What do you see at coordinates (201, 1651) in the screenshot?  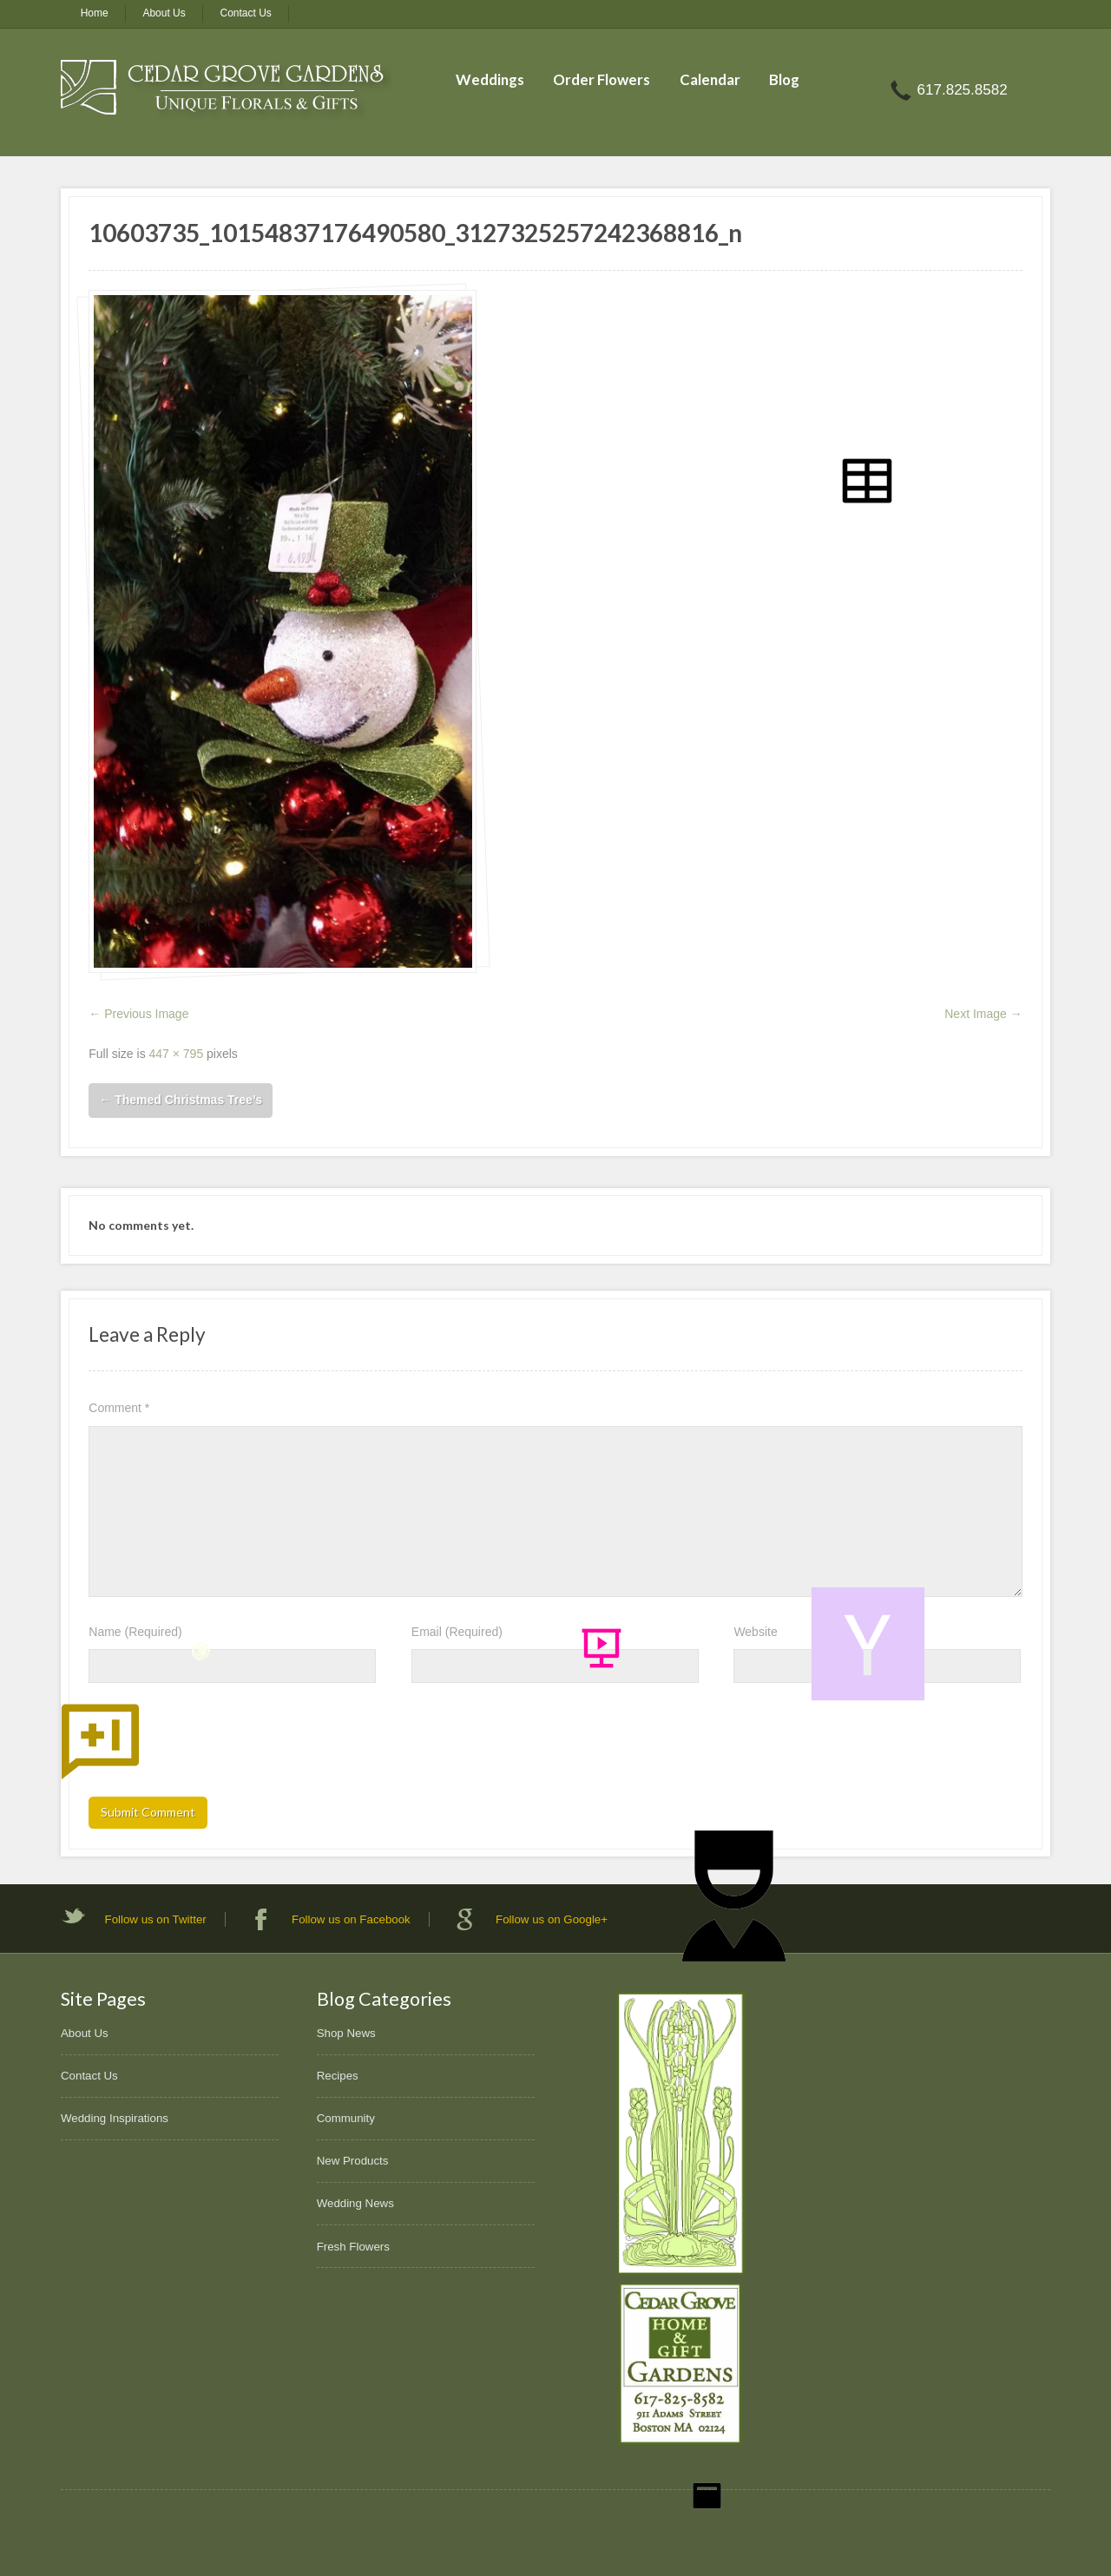 I see `visit freelancermap website or platform` at bounding box center [201, 1651].